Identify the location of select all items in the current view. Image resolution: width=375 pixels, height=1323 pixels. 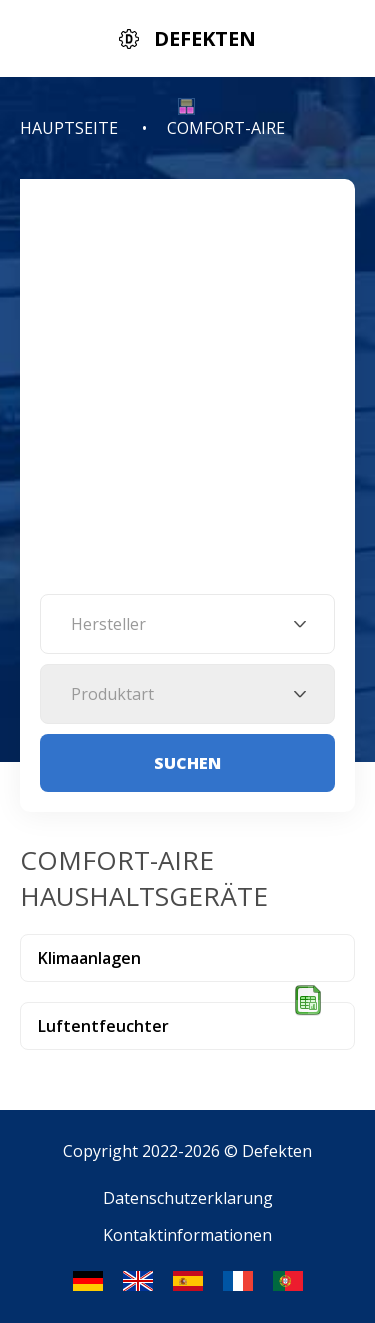
(186, 106).